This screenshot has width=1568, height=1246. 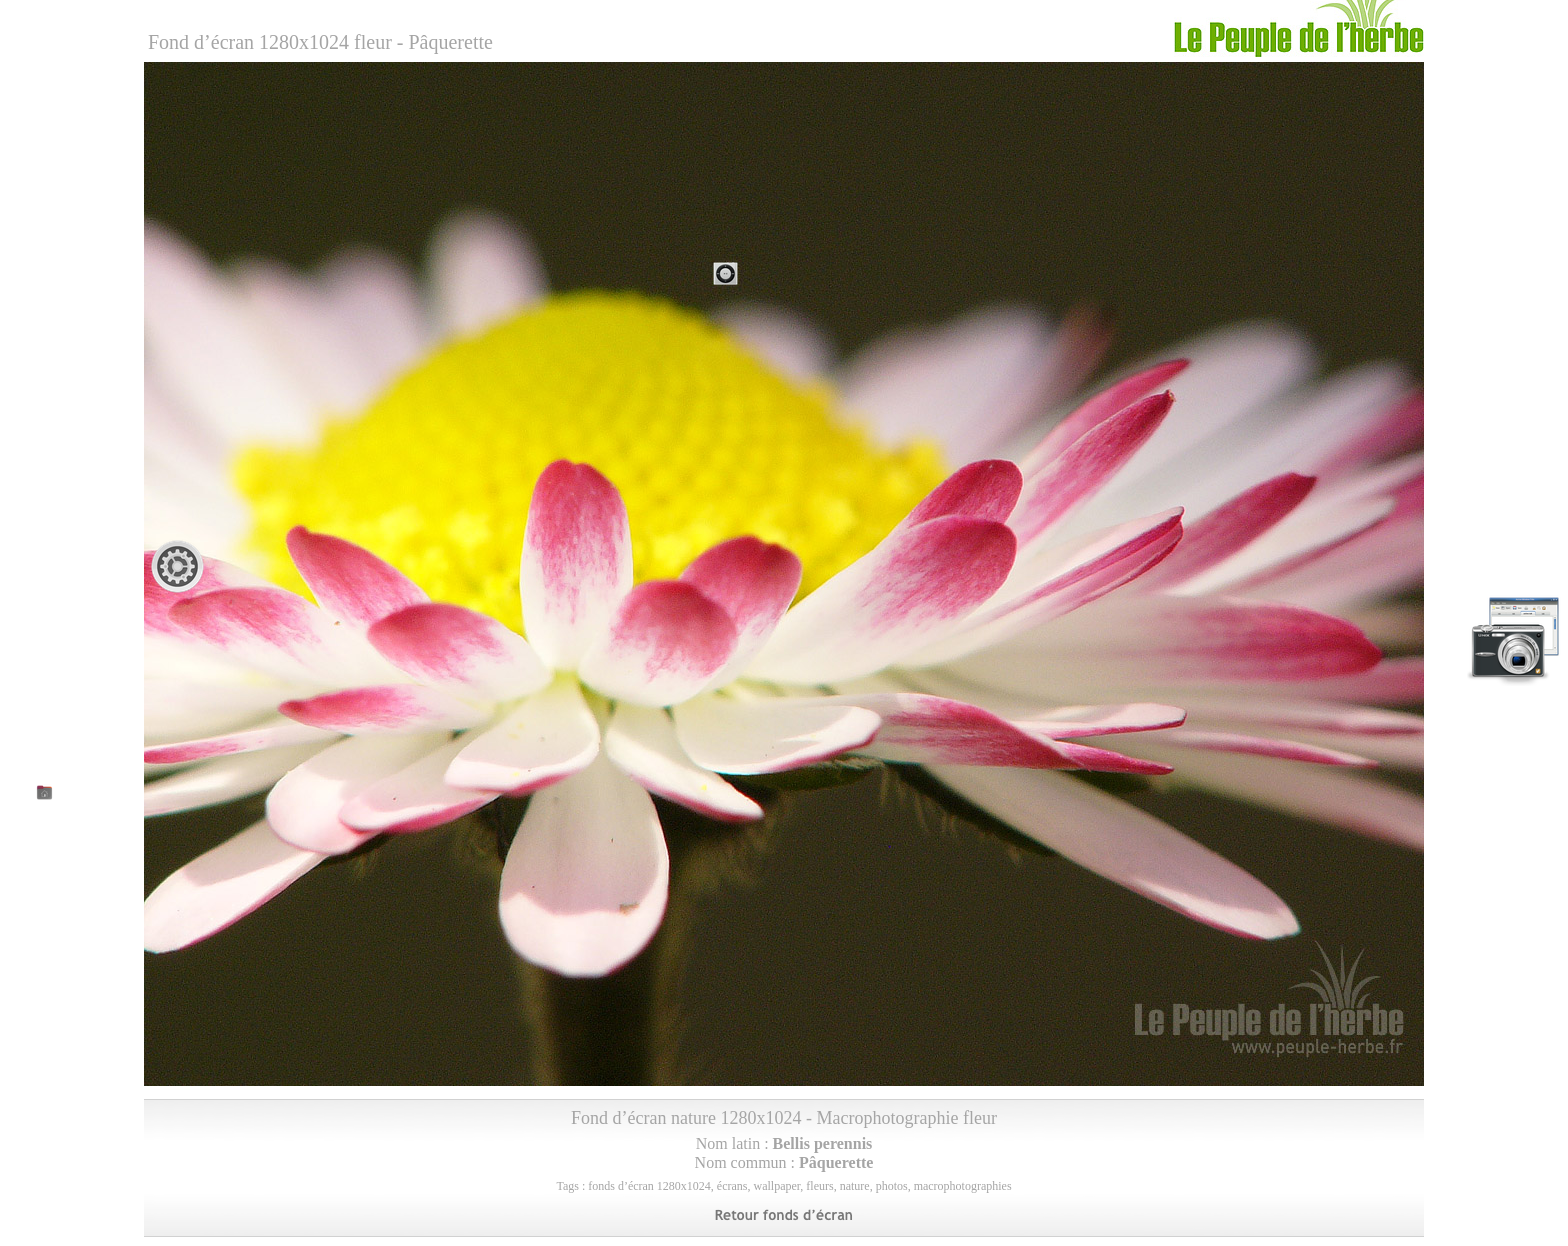 What do you see at coordinates (44, 792) in the screenshot?
I see `access your home folder` at bounding box center [44, 792].